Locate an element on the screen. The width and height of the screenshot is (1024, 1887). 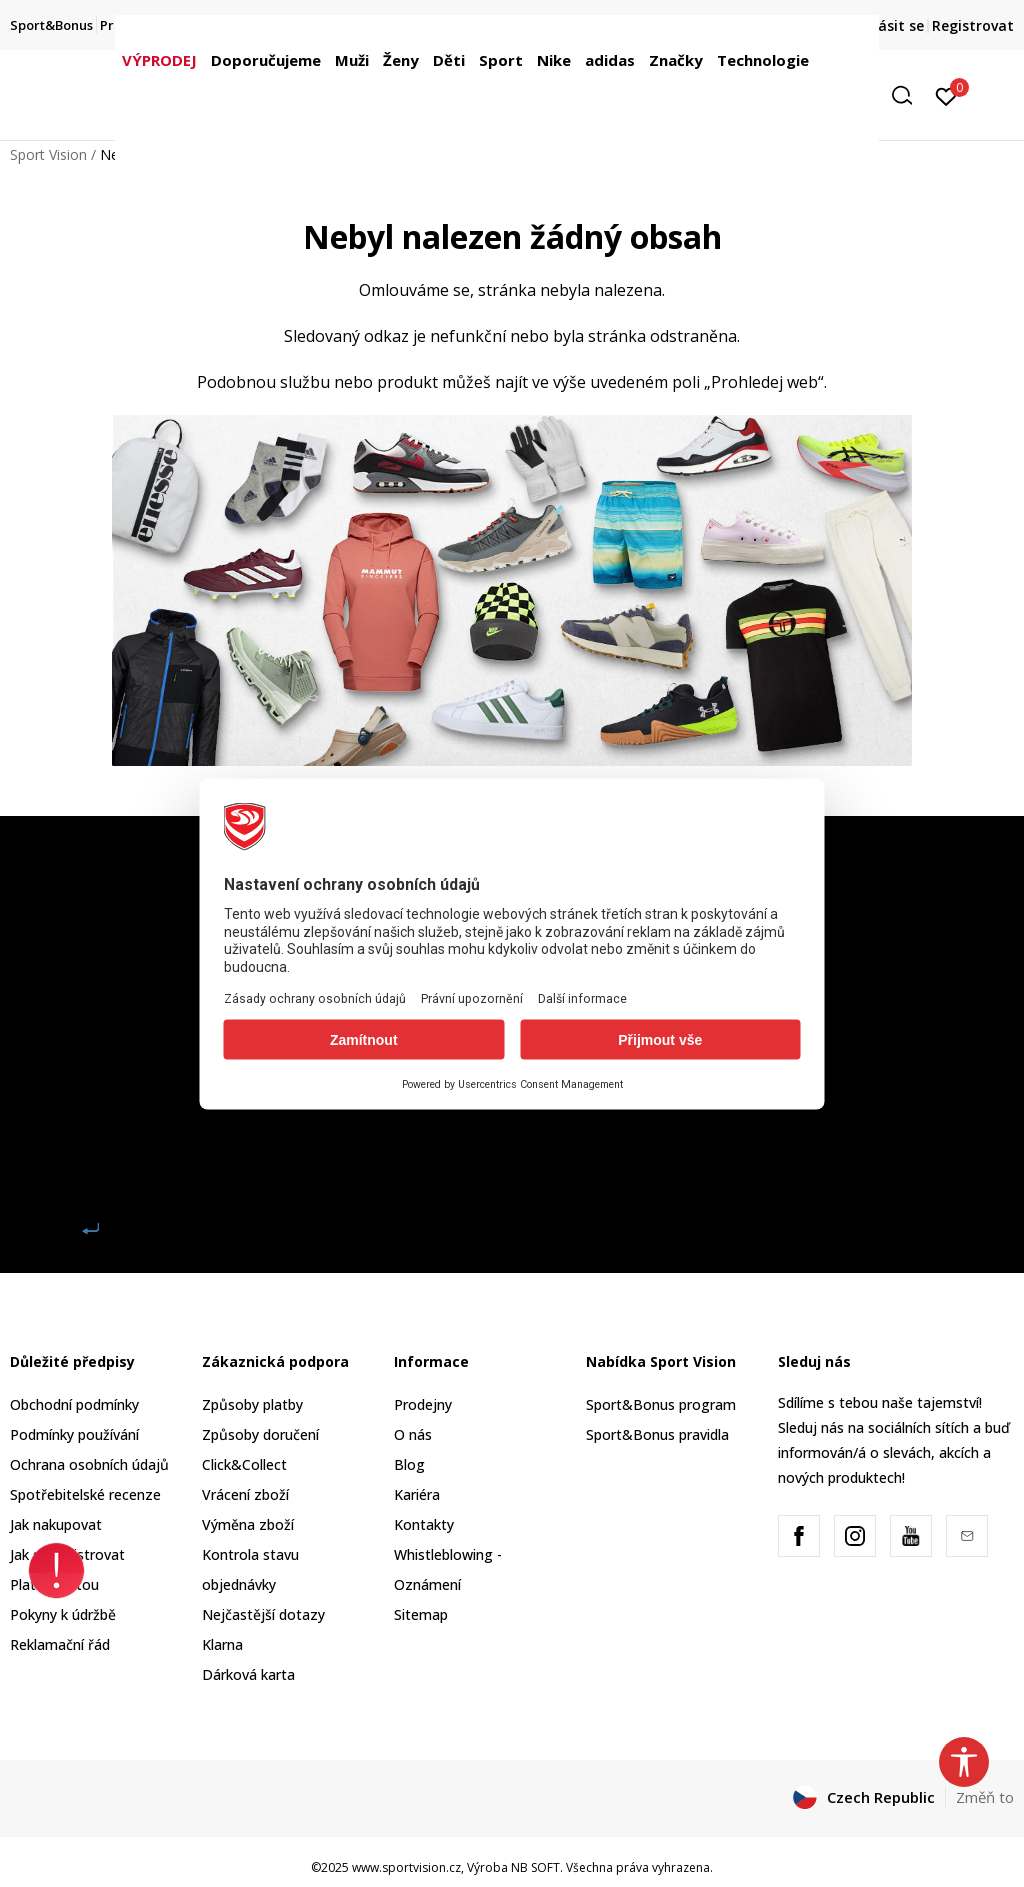
reply to an email message is located at coordinates (90, 1227).